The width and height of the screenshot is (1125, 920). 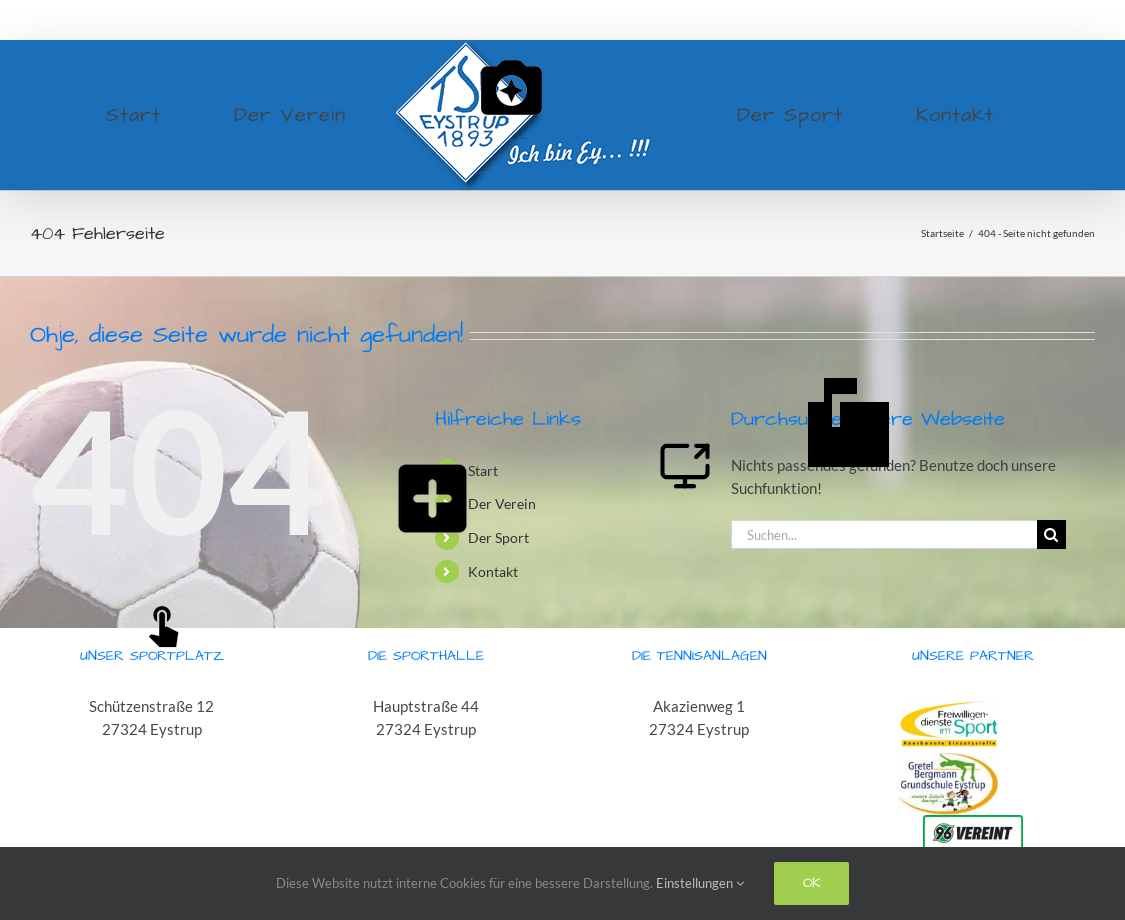 What do you see at coordinates (432, 498) in the screenshot?
I see `add a new item or content` at bounding box center [432, 498].